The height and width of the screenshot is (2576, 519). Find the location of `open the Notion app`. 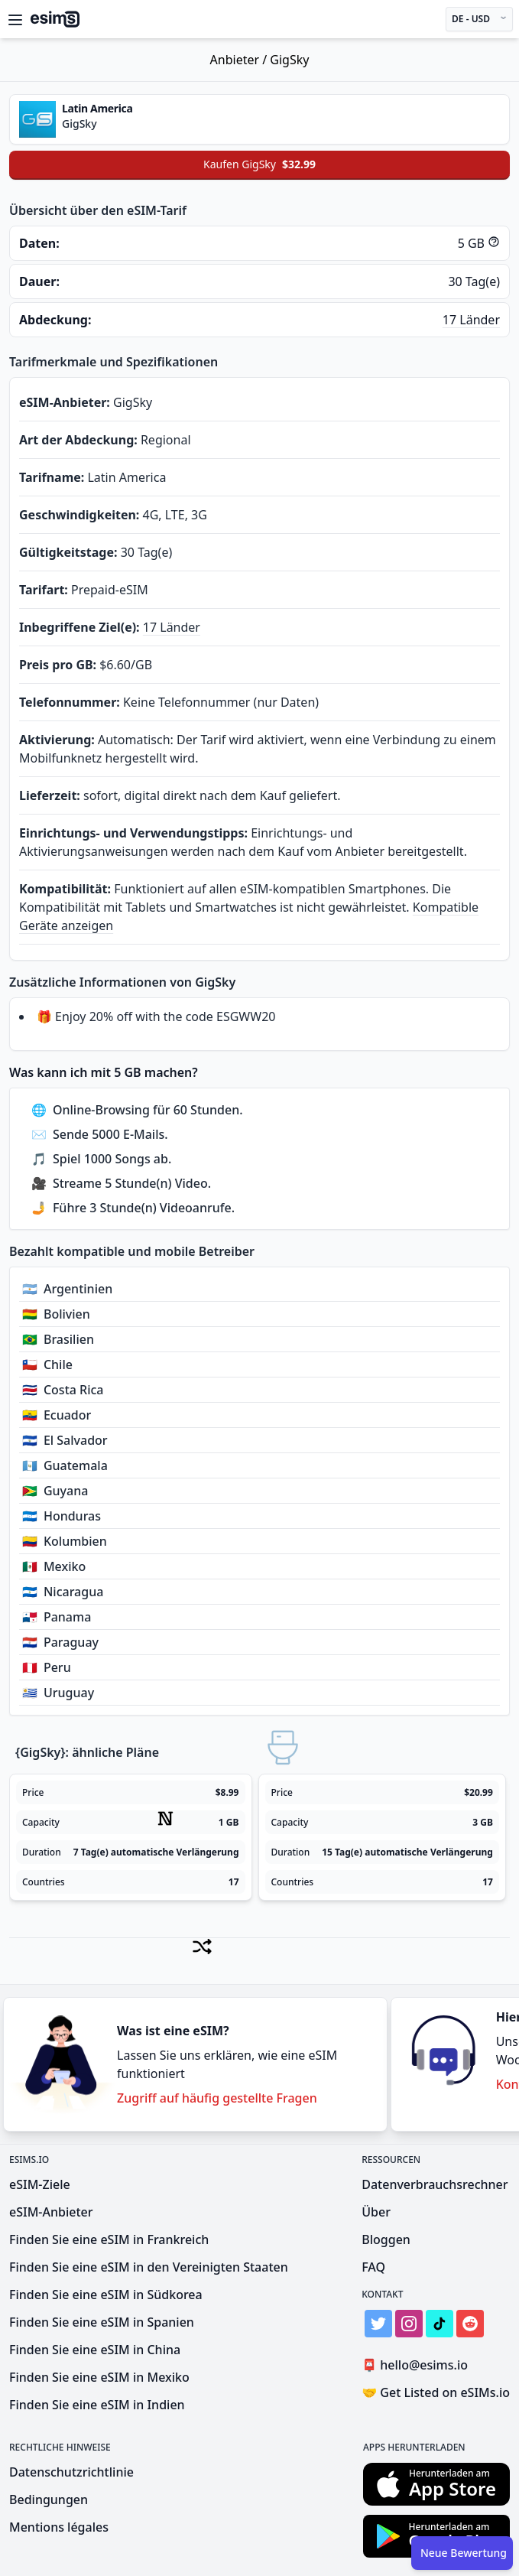

open the Notion app is located at coordinates (165, 1818).